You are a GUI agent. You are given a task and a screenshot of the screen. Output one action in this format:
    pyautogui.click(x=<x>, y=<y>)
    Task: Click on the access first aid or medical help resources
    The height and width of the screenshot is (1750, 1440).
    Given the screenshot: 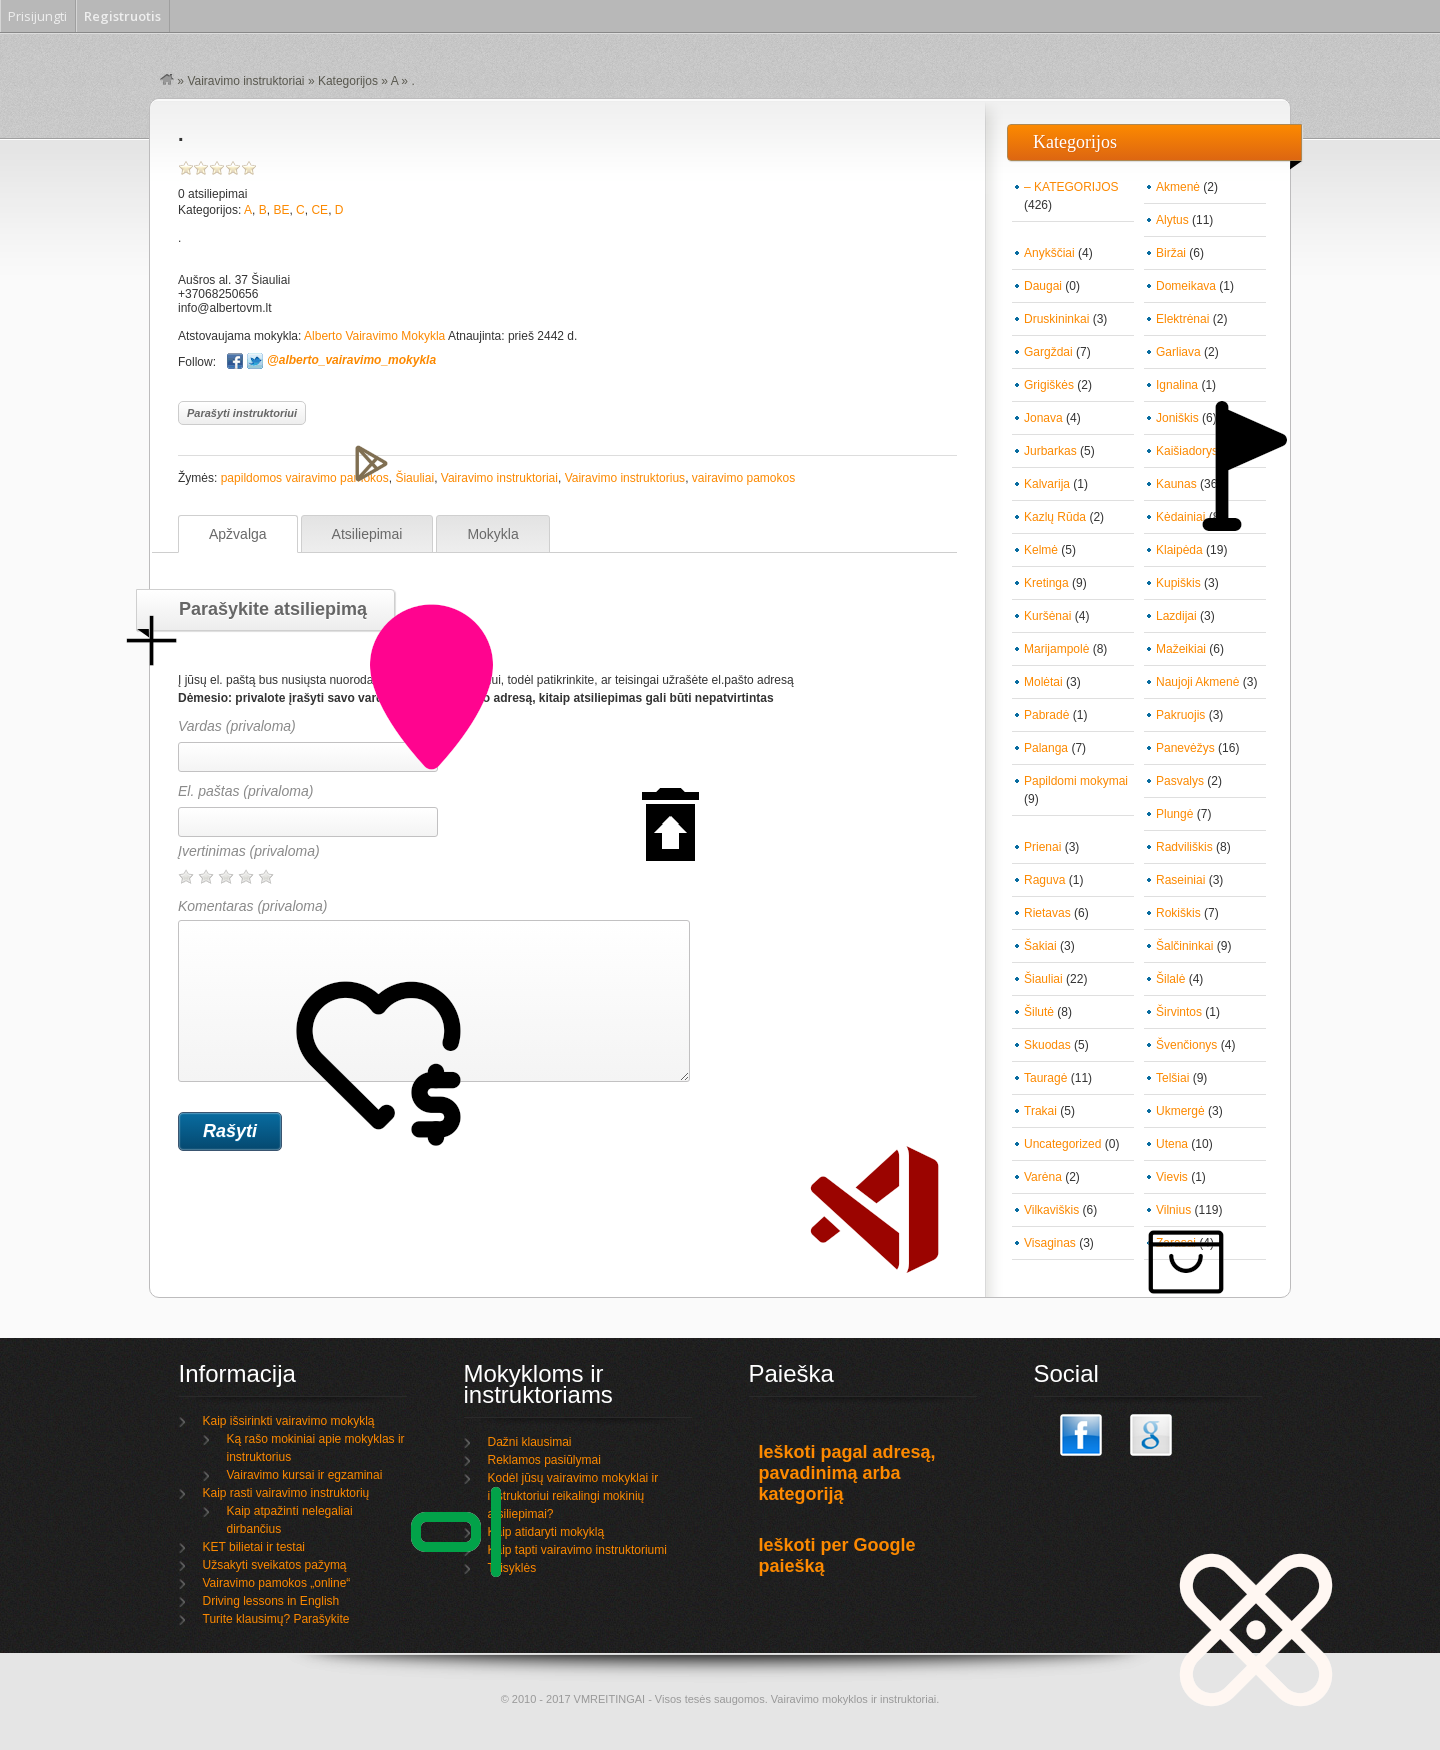 What is the action you would take?
    pyautogui.click(x=1256, y=1630)
    